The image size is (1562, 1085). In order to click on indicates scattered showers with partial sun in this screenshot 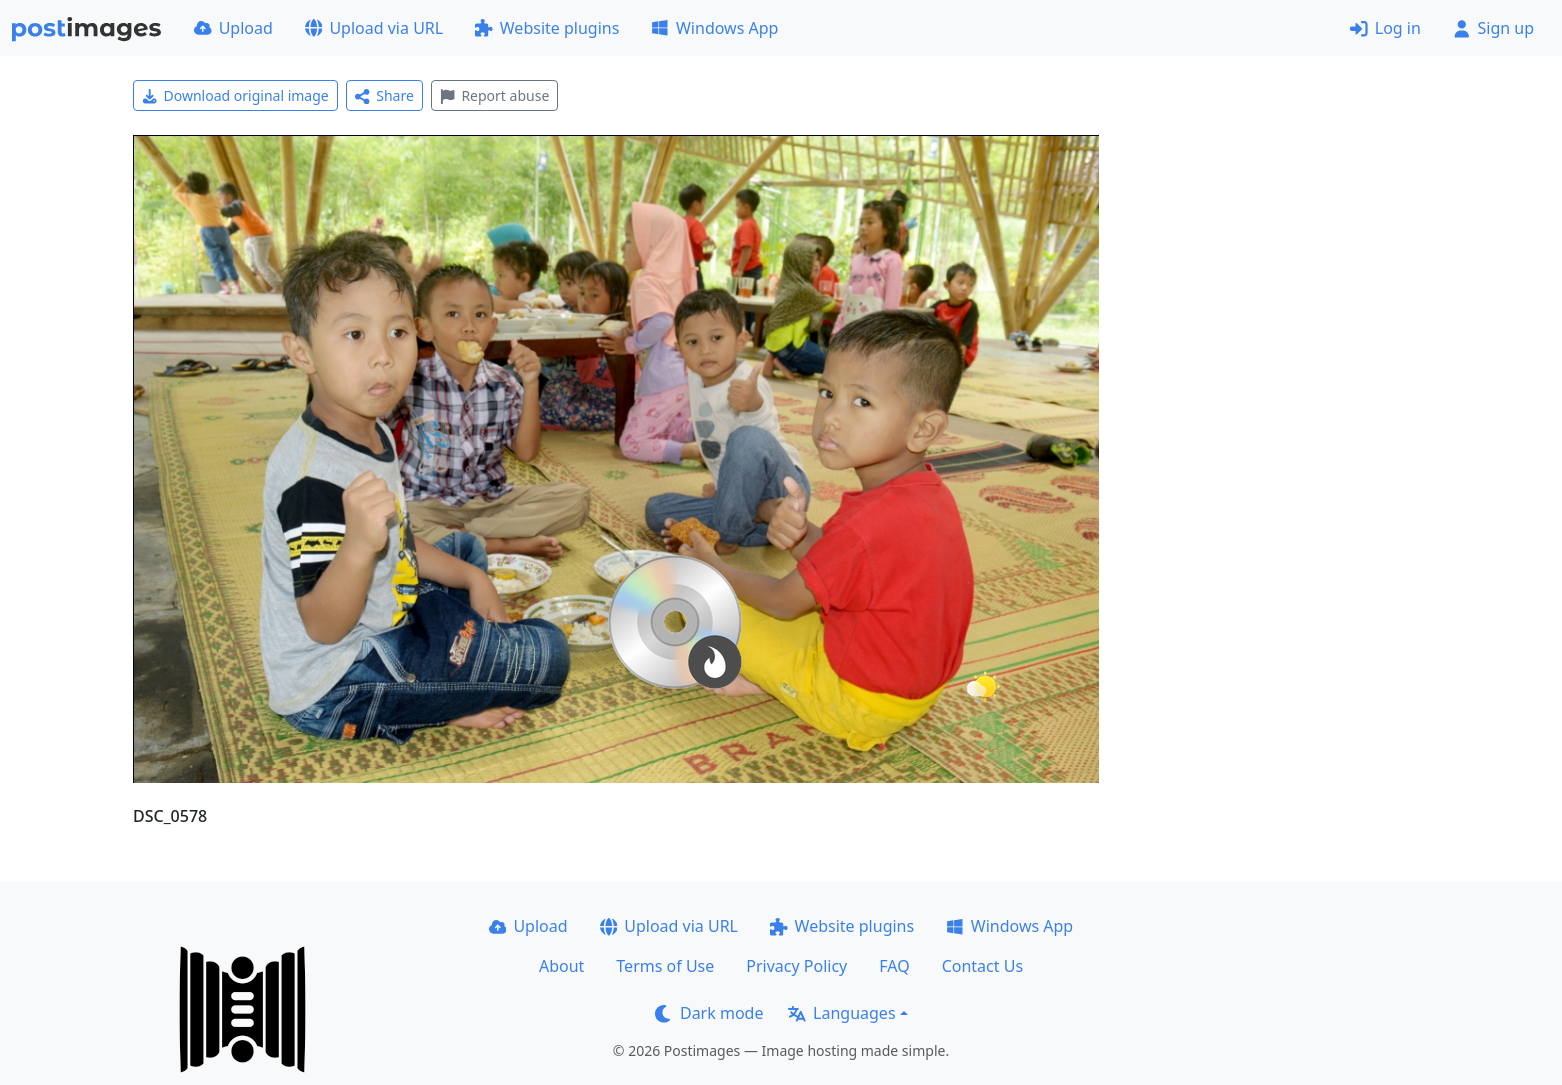, I will do `click(983, 686)`.